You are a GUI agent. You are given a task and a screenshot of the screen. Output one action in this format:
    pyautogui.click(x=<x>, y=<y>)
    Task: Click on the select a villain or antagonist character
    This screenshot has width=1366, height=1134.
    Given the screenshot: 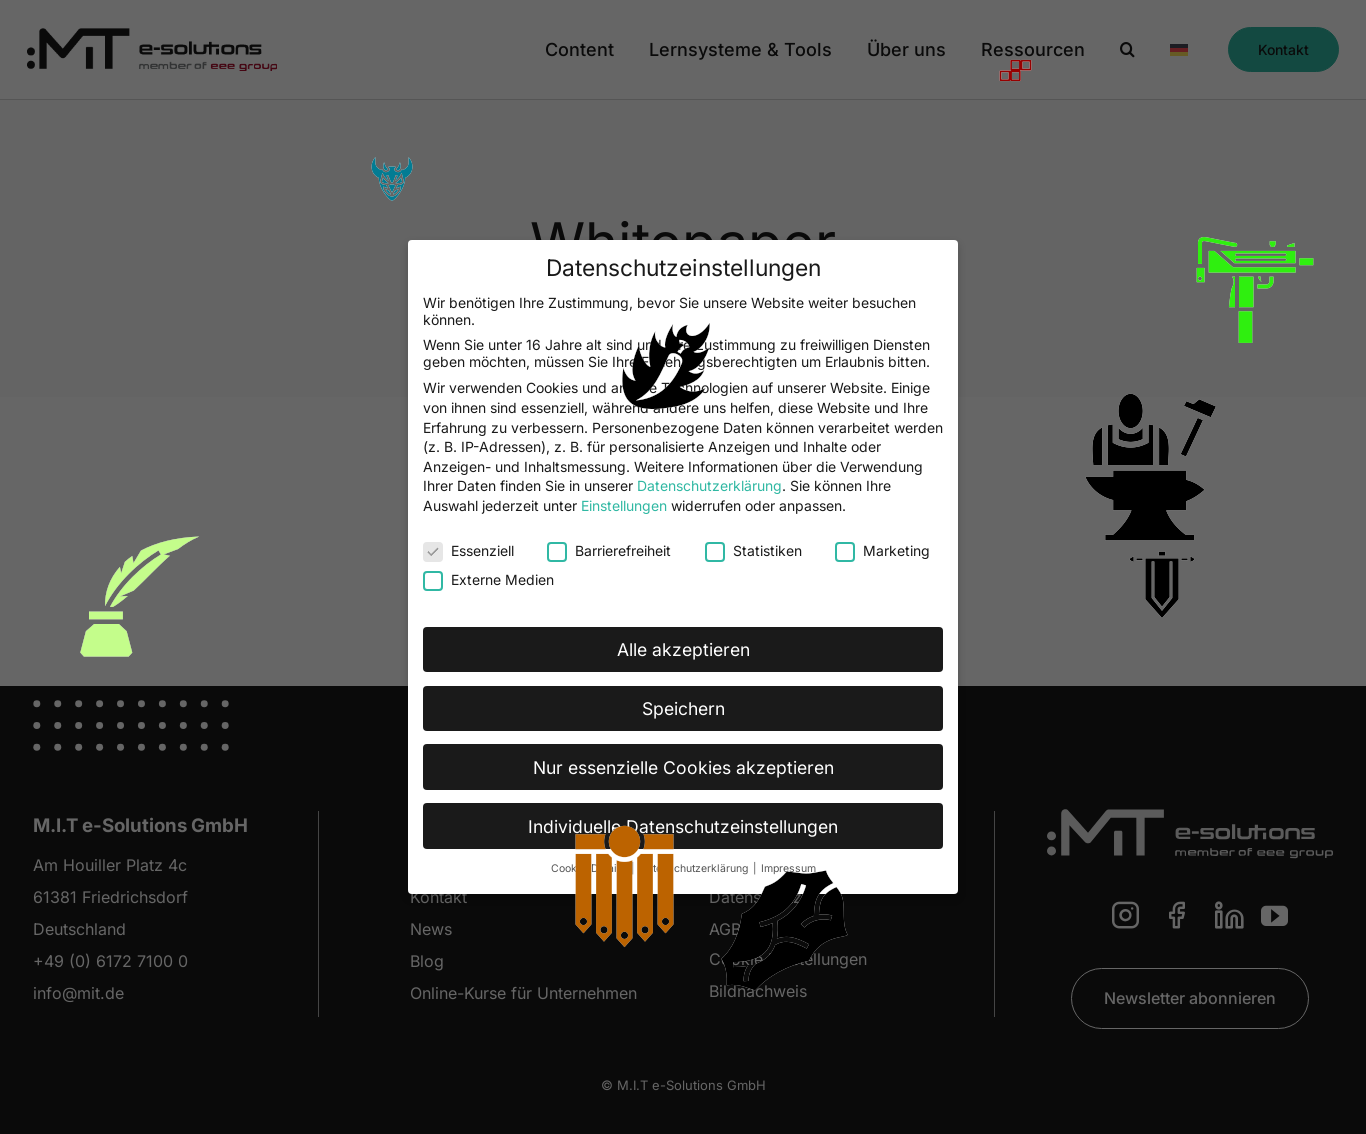 What is the action you would take?
    pyautogui.click(x=392, y=179)
    